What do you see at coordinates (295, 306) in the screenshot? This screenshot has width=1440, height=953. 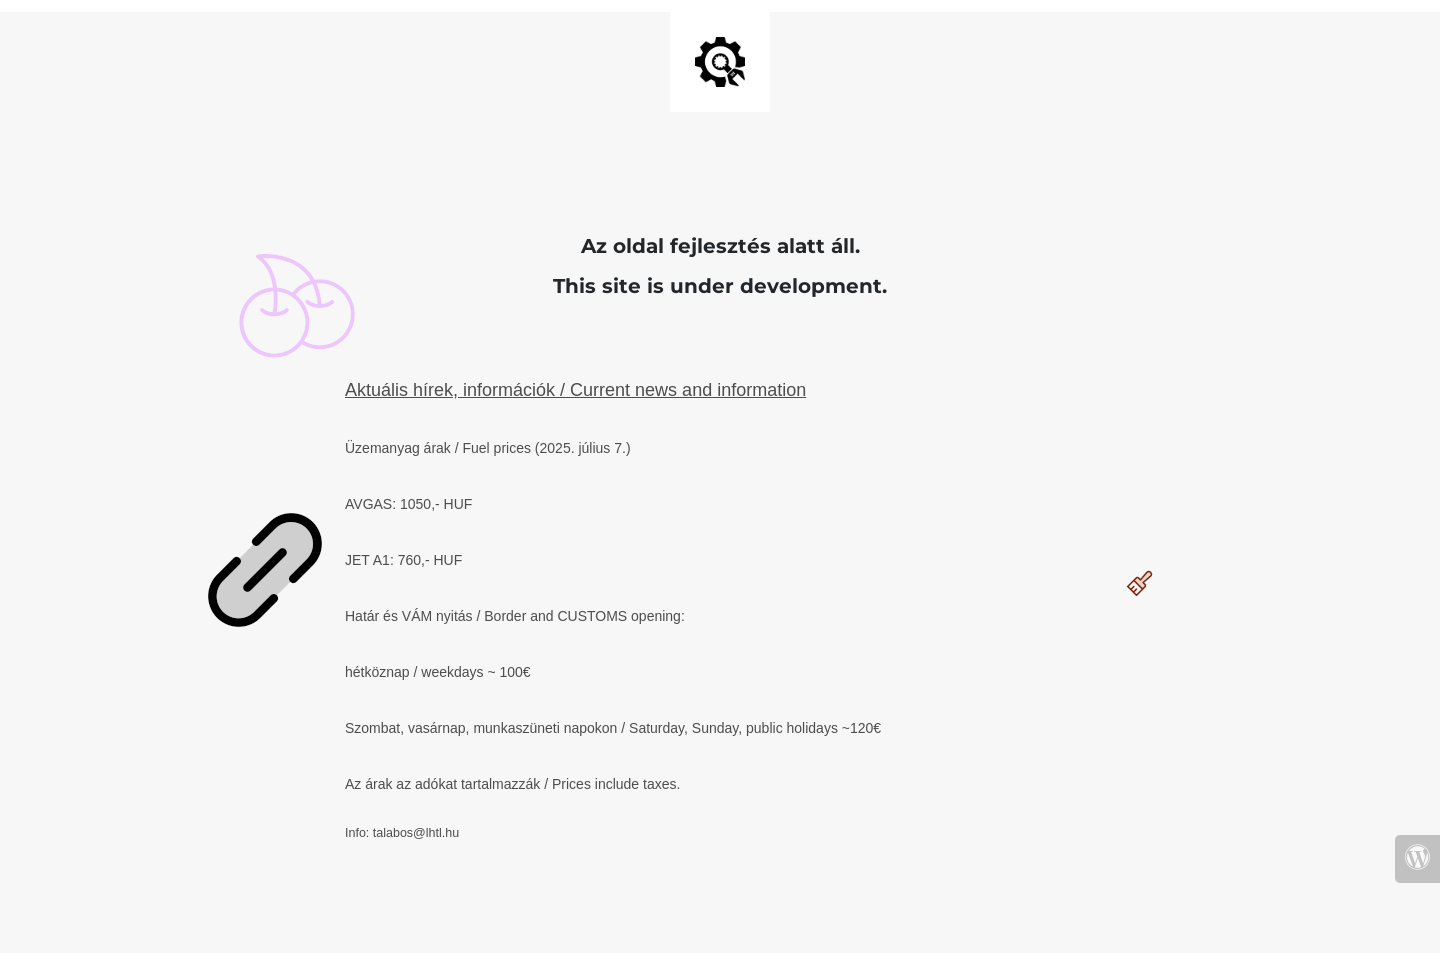 I see `indicates fruit or produce category` at bounding box center [295, 306].